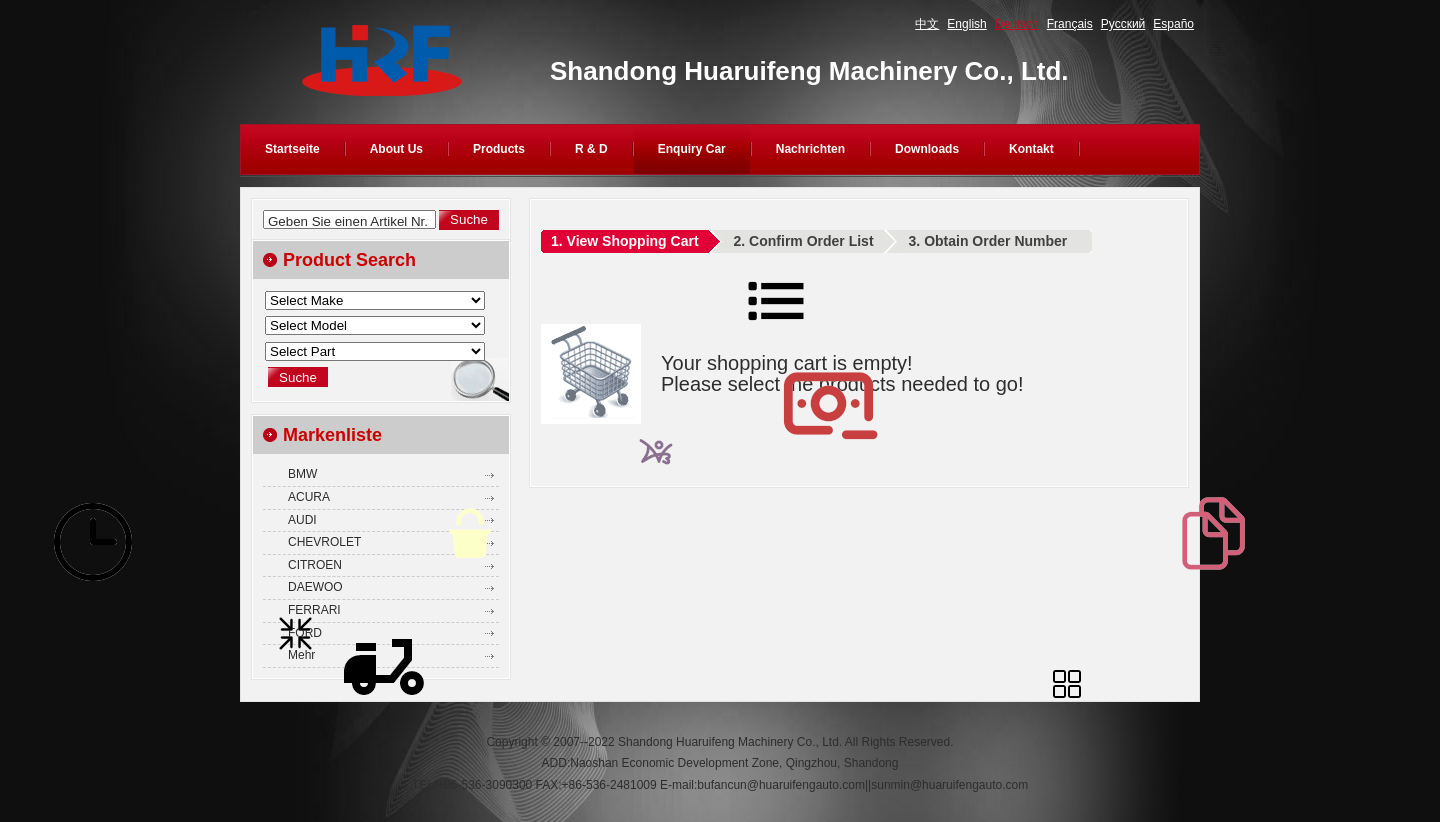 The height and width of the screenshot is (822, 1440). I want to click on link to Archive of Our Own (AO3) fanfiction platform, so click(656, 451).